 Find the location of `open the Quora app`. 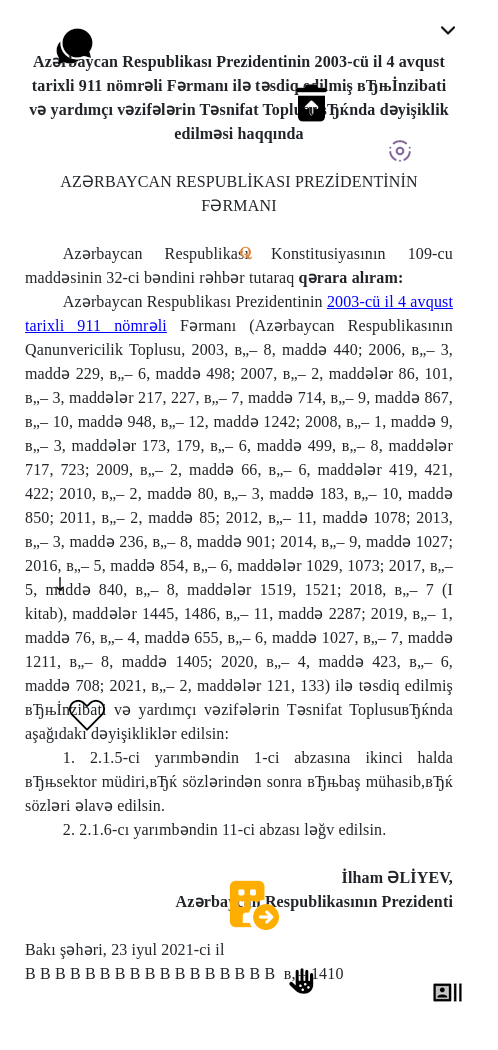

open the Quora app is located at coordinates (246, 253).